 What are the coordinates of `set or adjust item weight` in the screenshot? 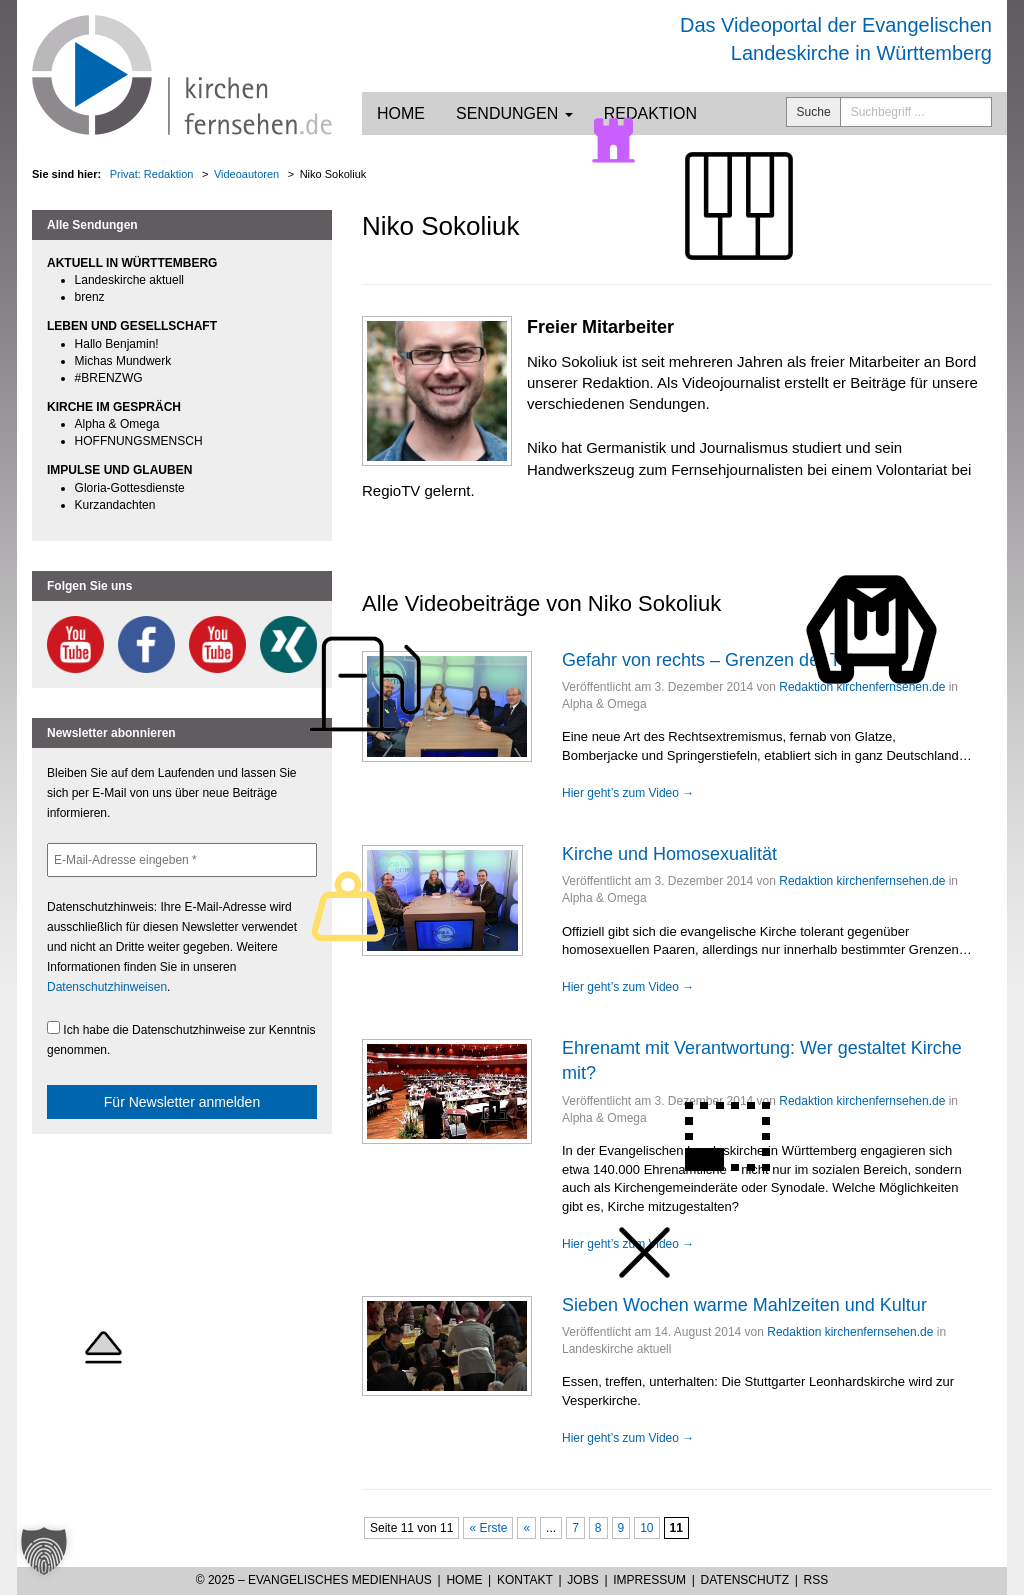 It's located at (348, 908).